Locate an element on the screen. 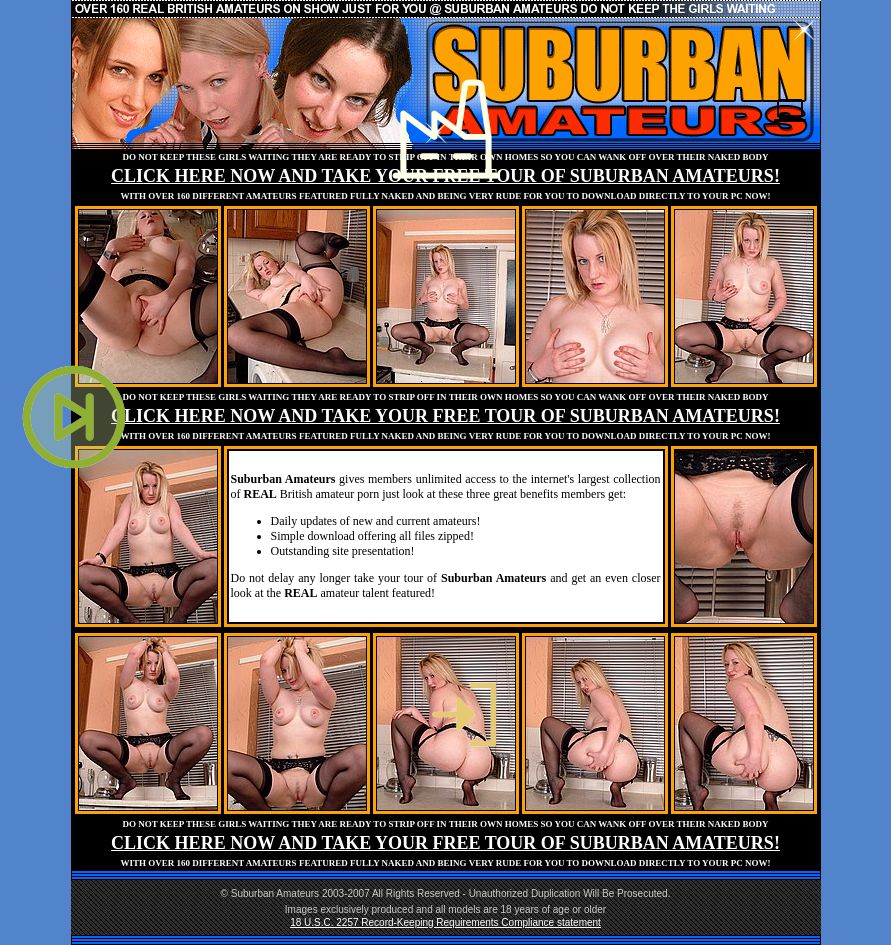 The height and width of the screenshot is (945, 891). skip to next track is located at coordinates (74, 417).